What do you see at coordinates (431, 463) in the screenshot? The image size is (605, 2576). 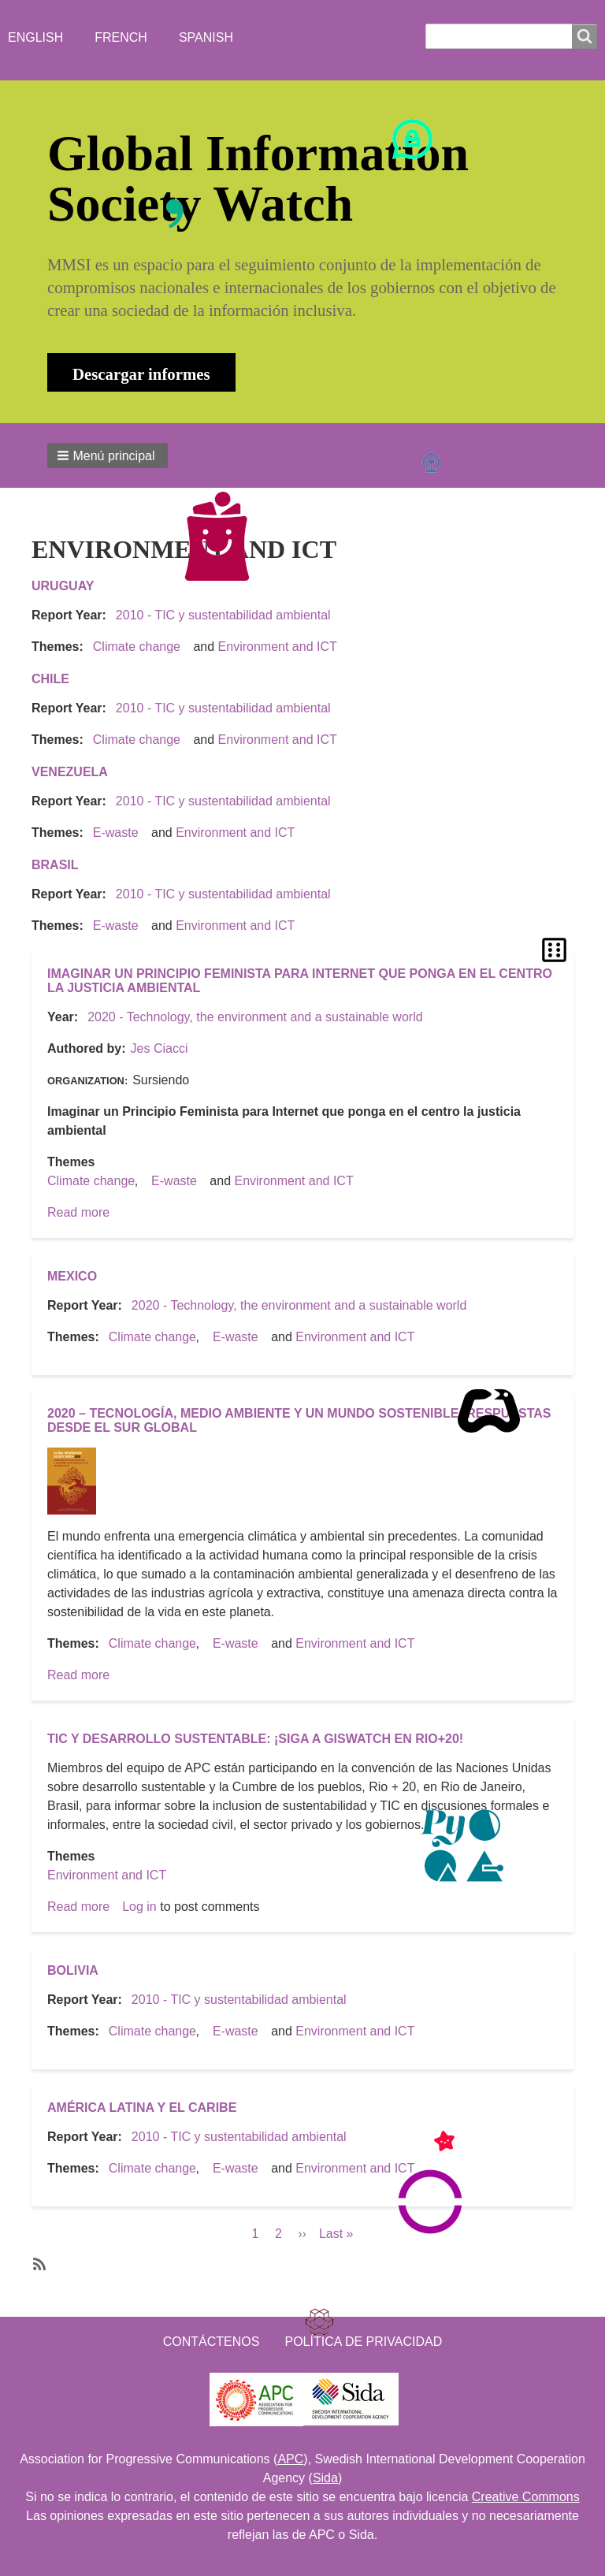 I see `china railway logo` at bounding box center [431, 463].